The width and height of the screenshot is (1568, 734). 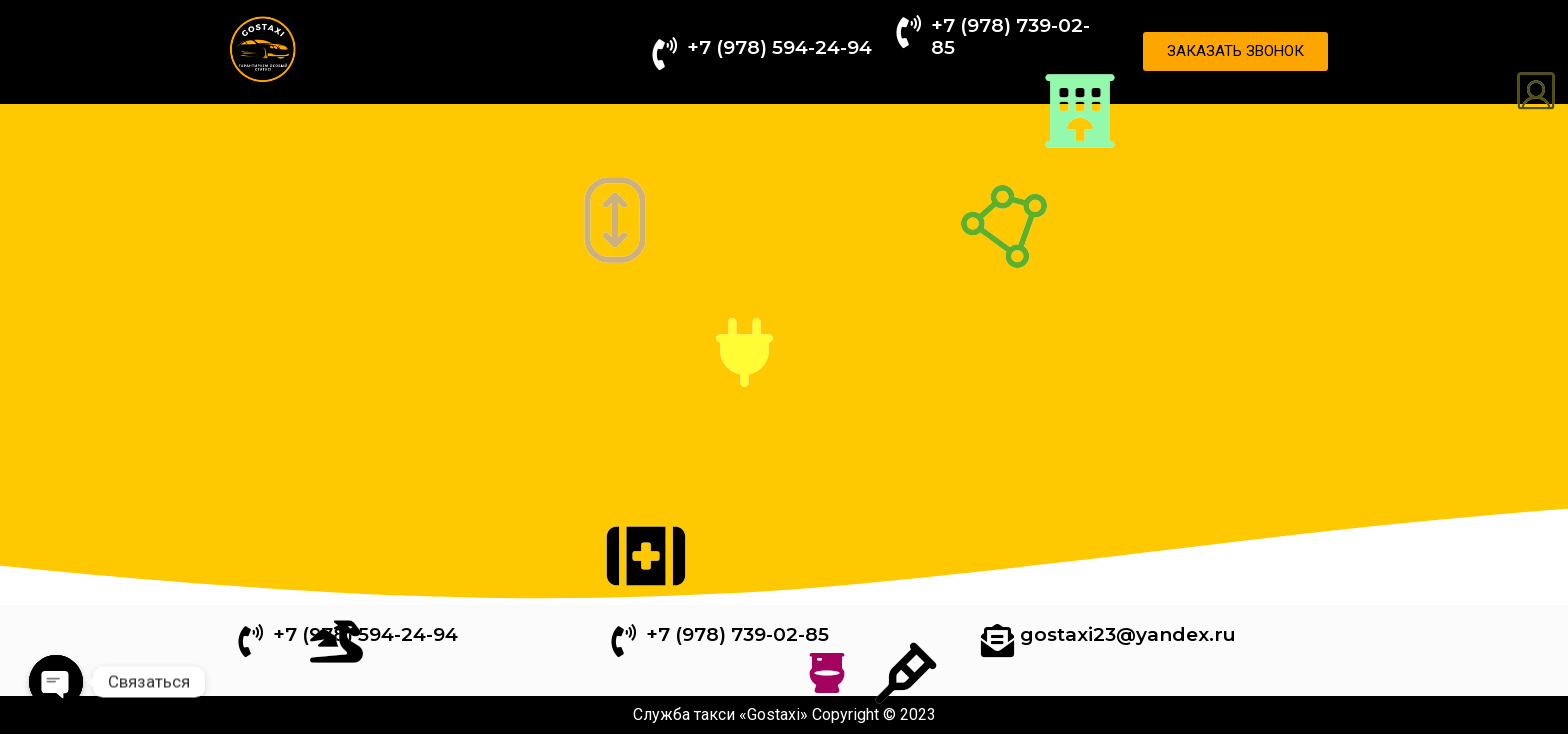 What do you see at coordinates (615, 220) in the screenshot?
I see `scroll up and down on the page` at bounding box center [615, 220].